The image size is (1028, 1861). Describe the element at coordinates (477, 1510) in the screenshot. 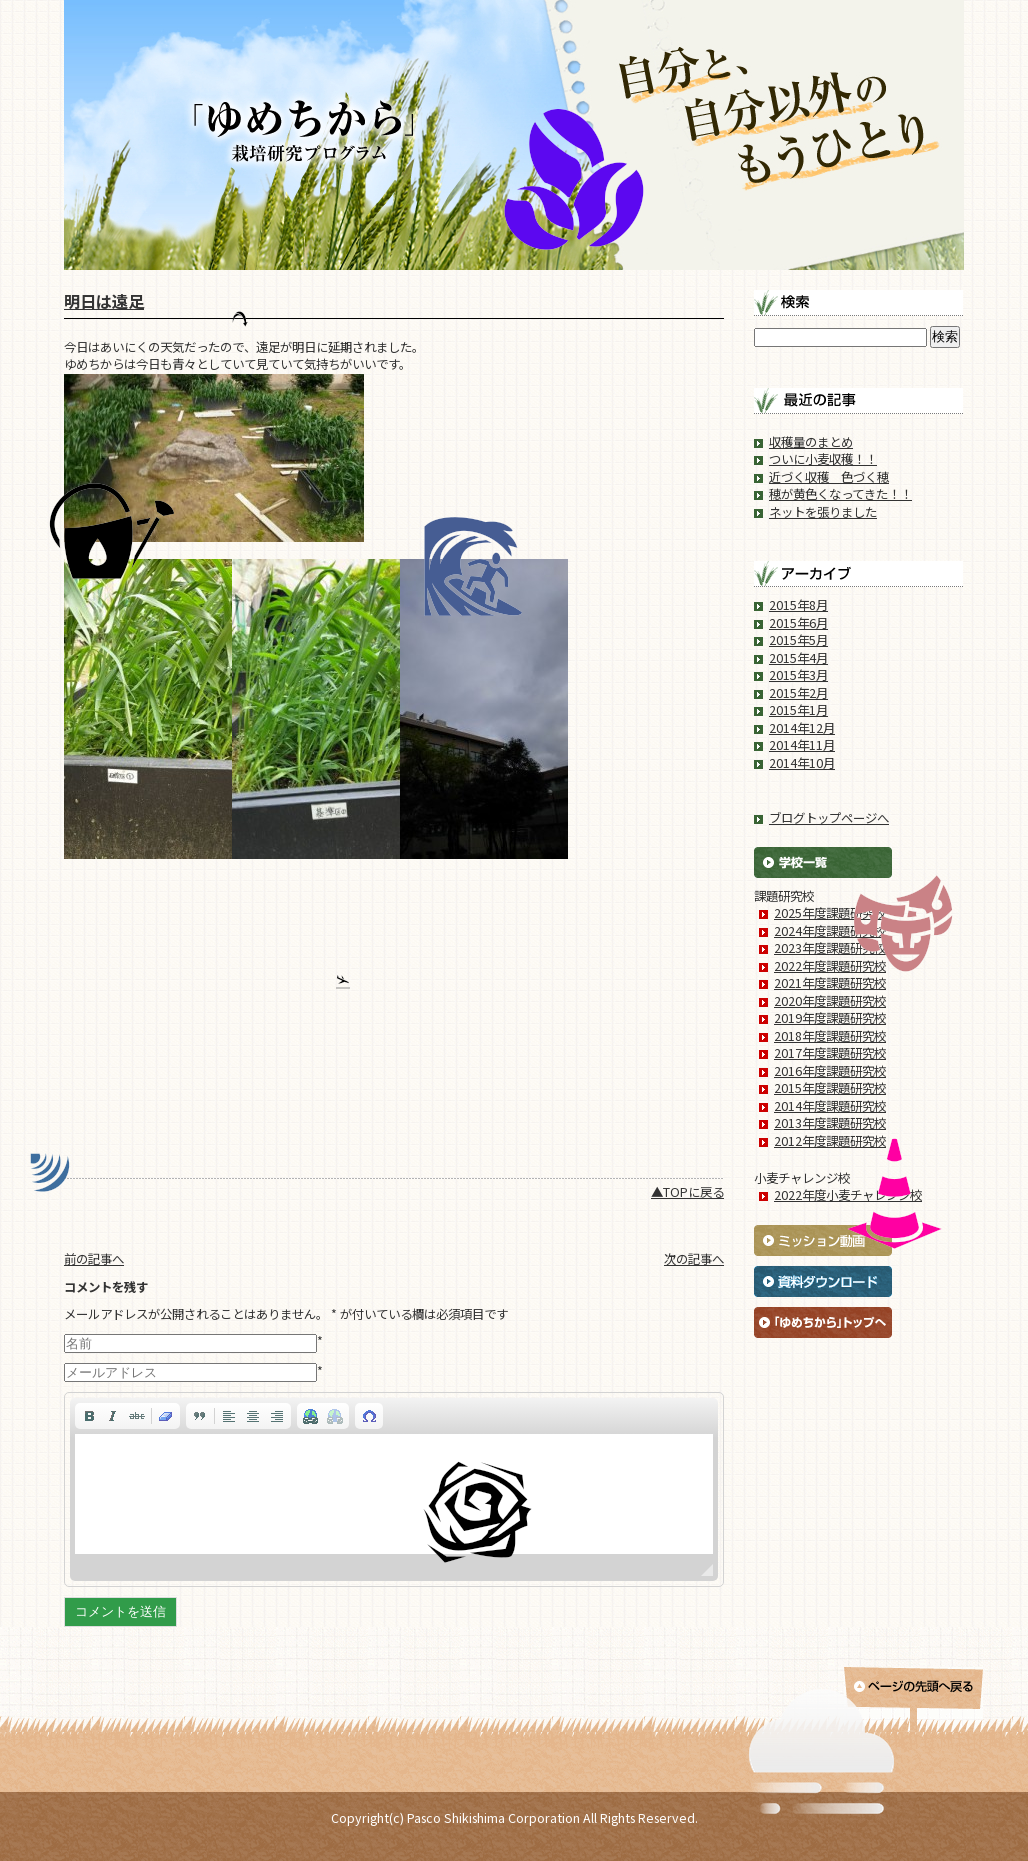

I see `indicates empty state or no results found` at that location.